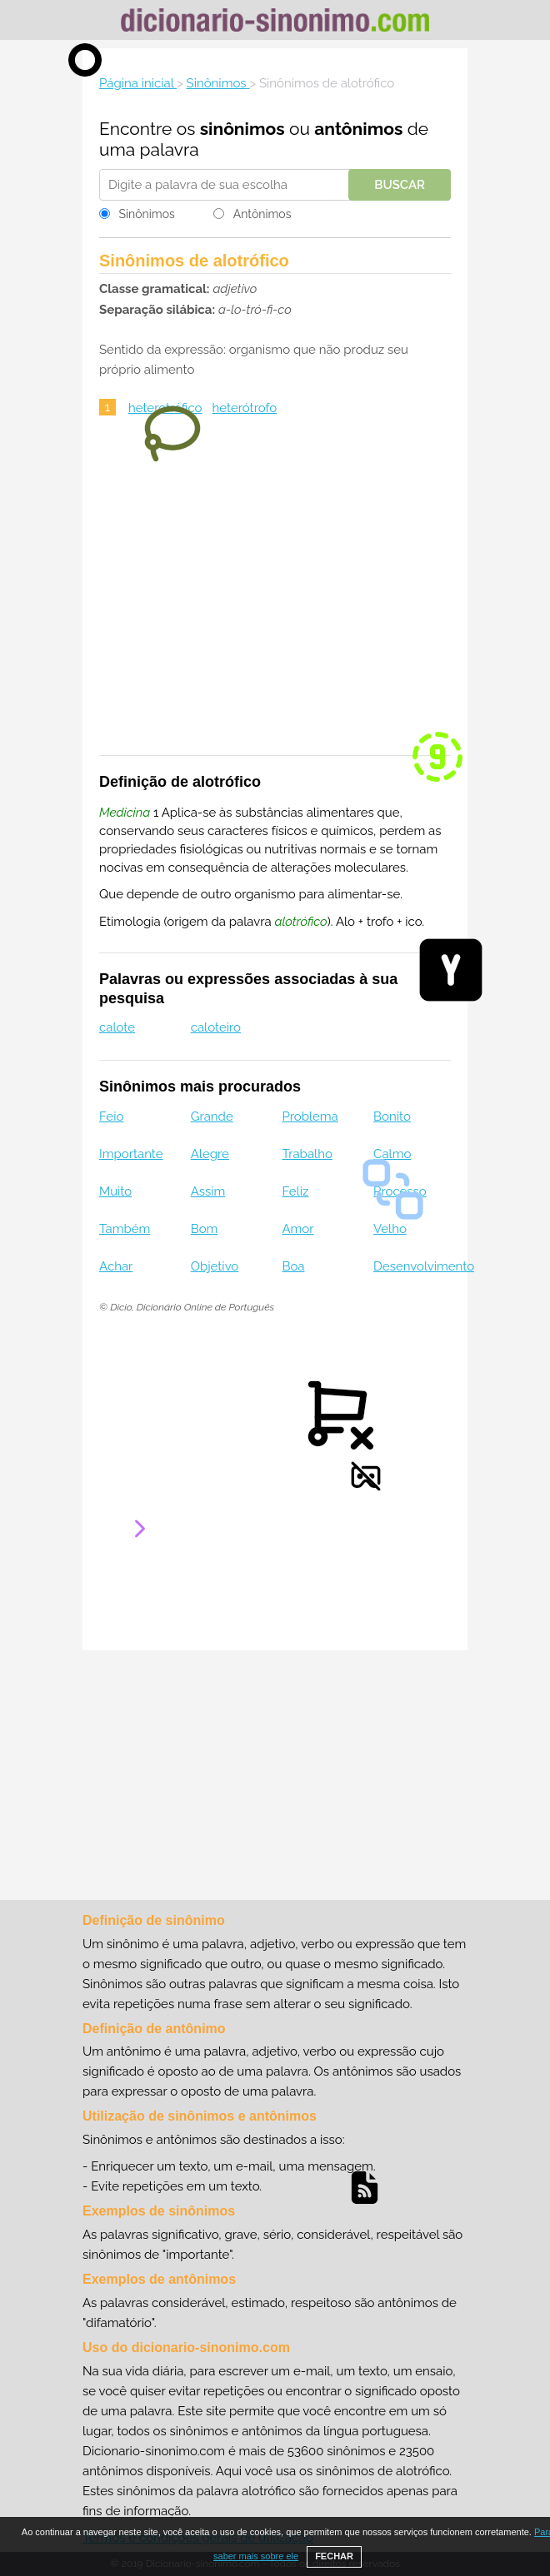  What do you see at coordinates (364, 2187) in the screenshot?
I see `access RSS feed file` at bounding box center [364, 2187].